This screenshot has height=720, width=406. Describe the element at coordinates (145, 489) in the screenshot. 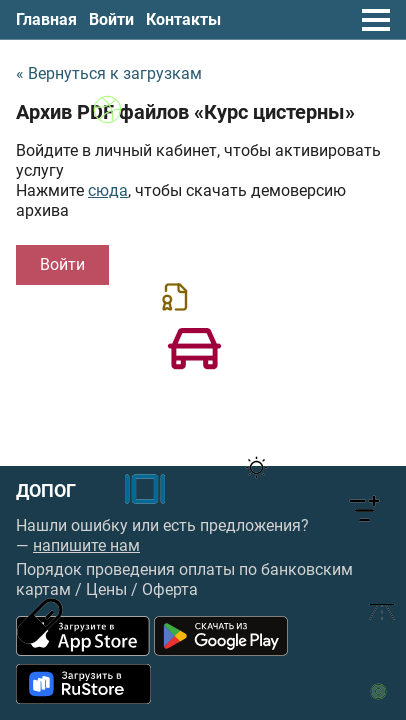

I see `start a slideshow presentation` at that location.